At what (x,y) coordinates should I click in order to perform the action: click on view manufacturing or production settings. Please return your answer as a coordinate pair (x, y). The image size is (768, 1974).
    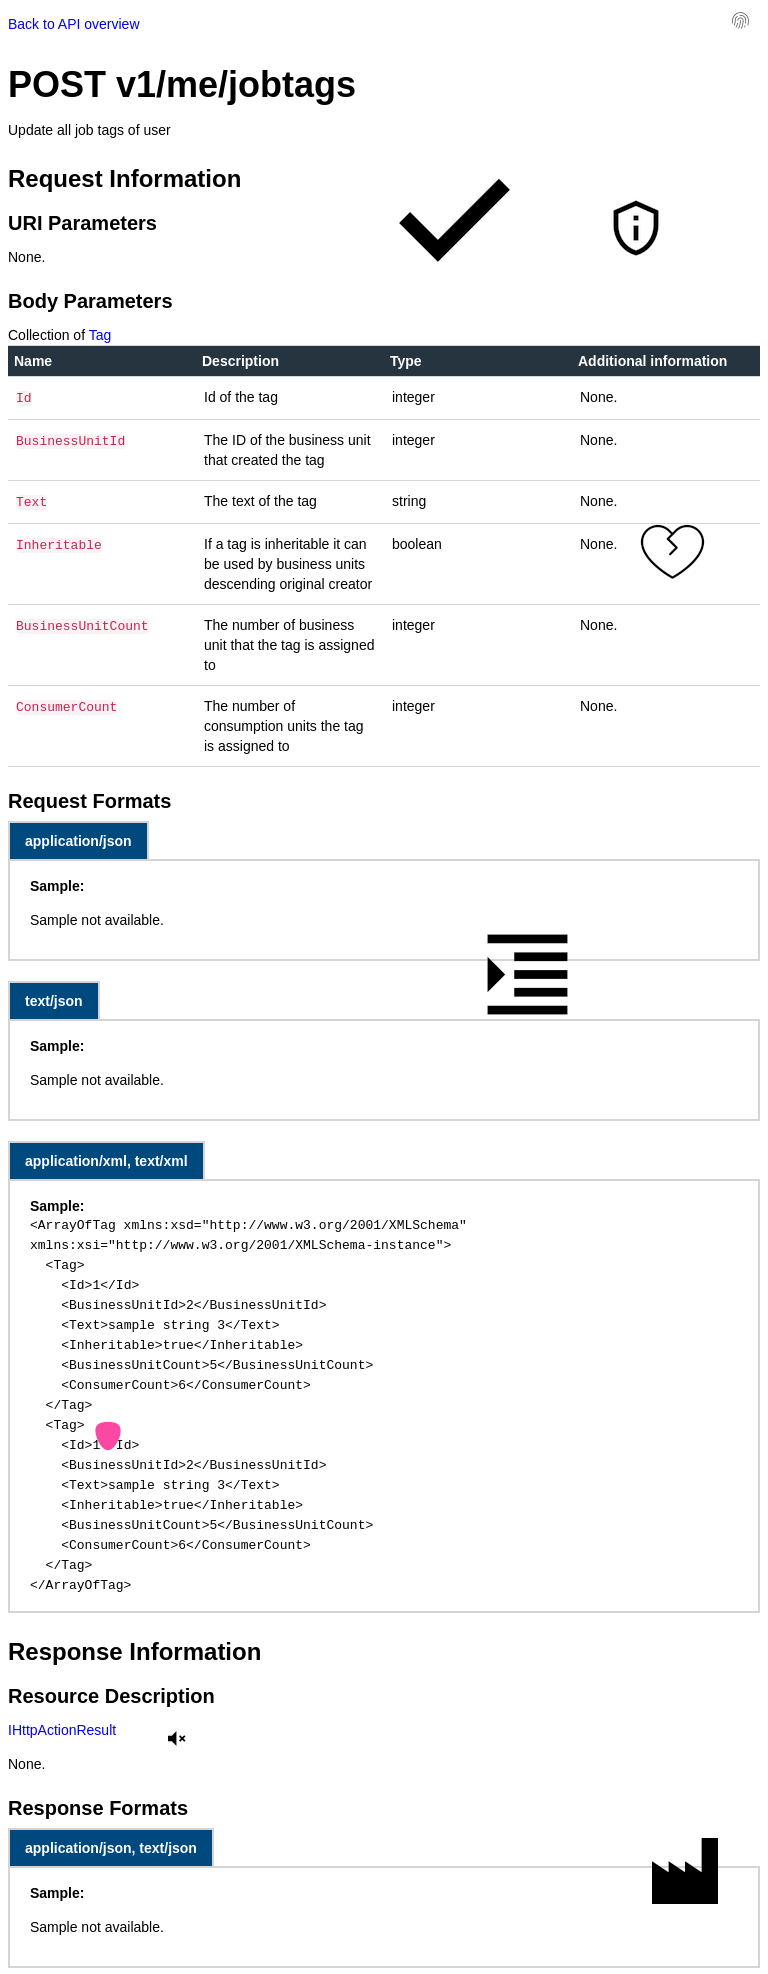
    Looking at the image, I should click on (685, 1871).